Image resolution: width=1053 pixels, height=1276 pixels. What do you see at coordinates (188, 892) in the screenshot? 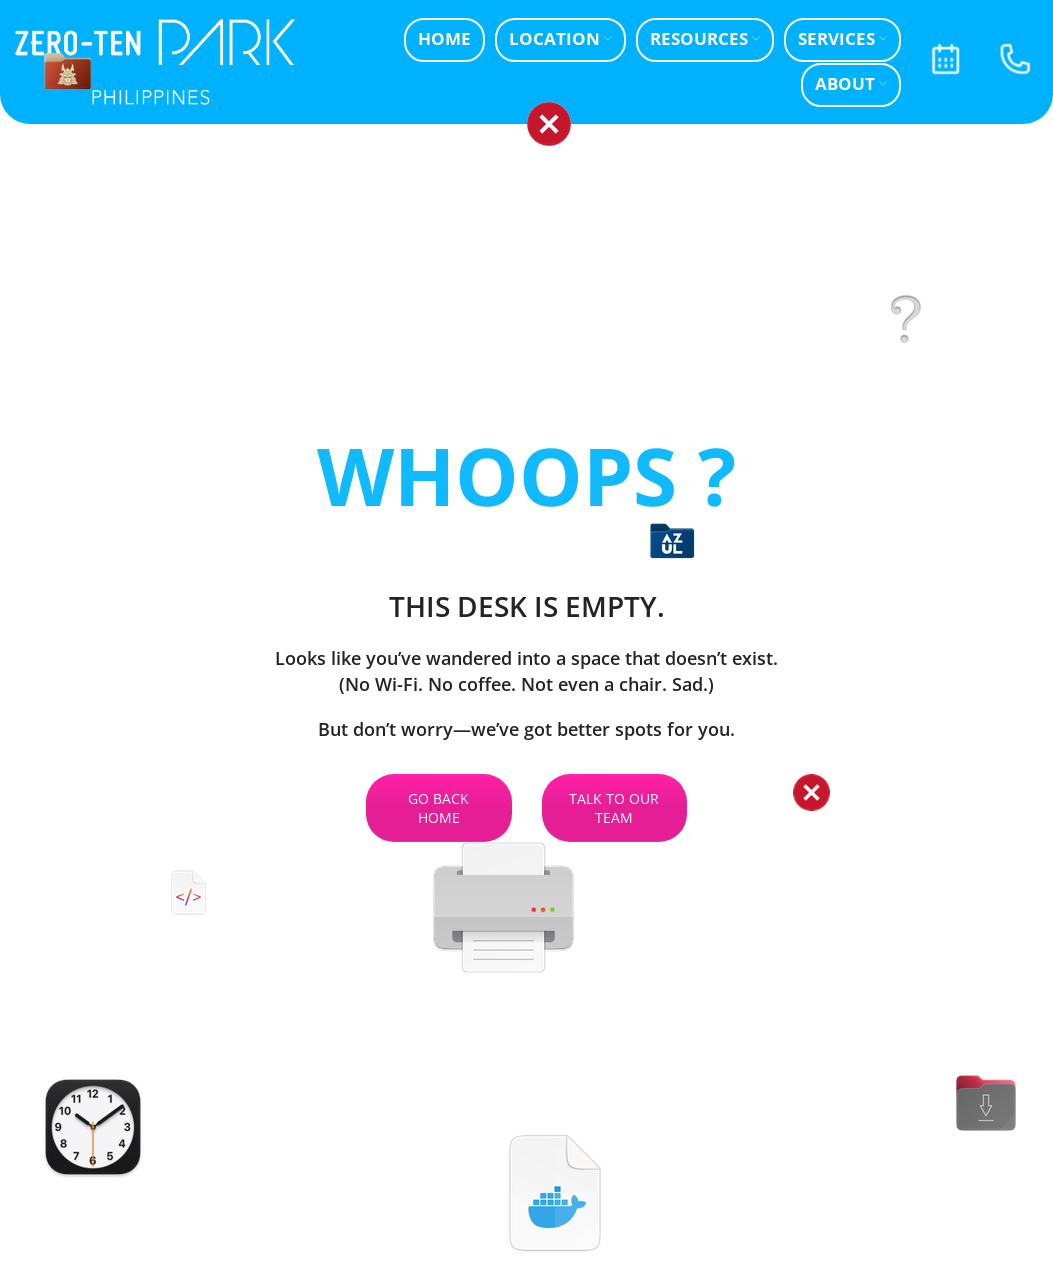
I see `a maven xml configuration file` at bounding box center [188, 892].